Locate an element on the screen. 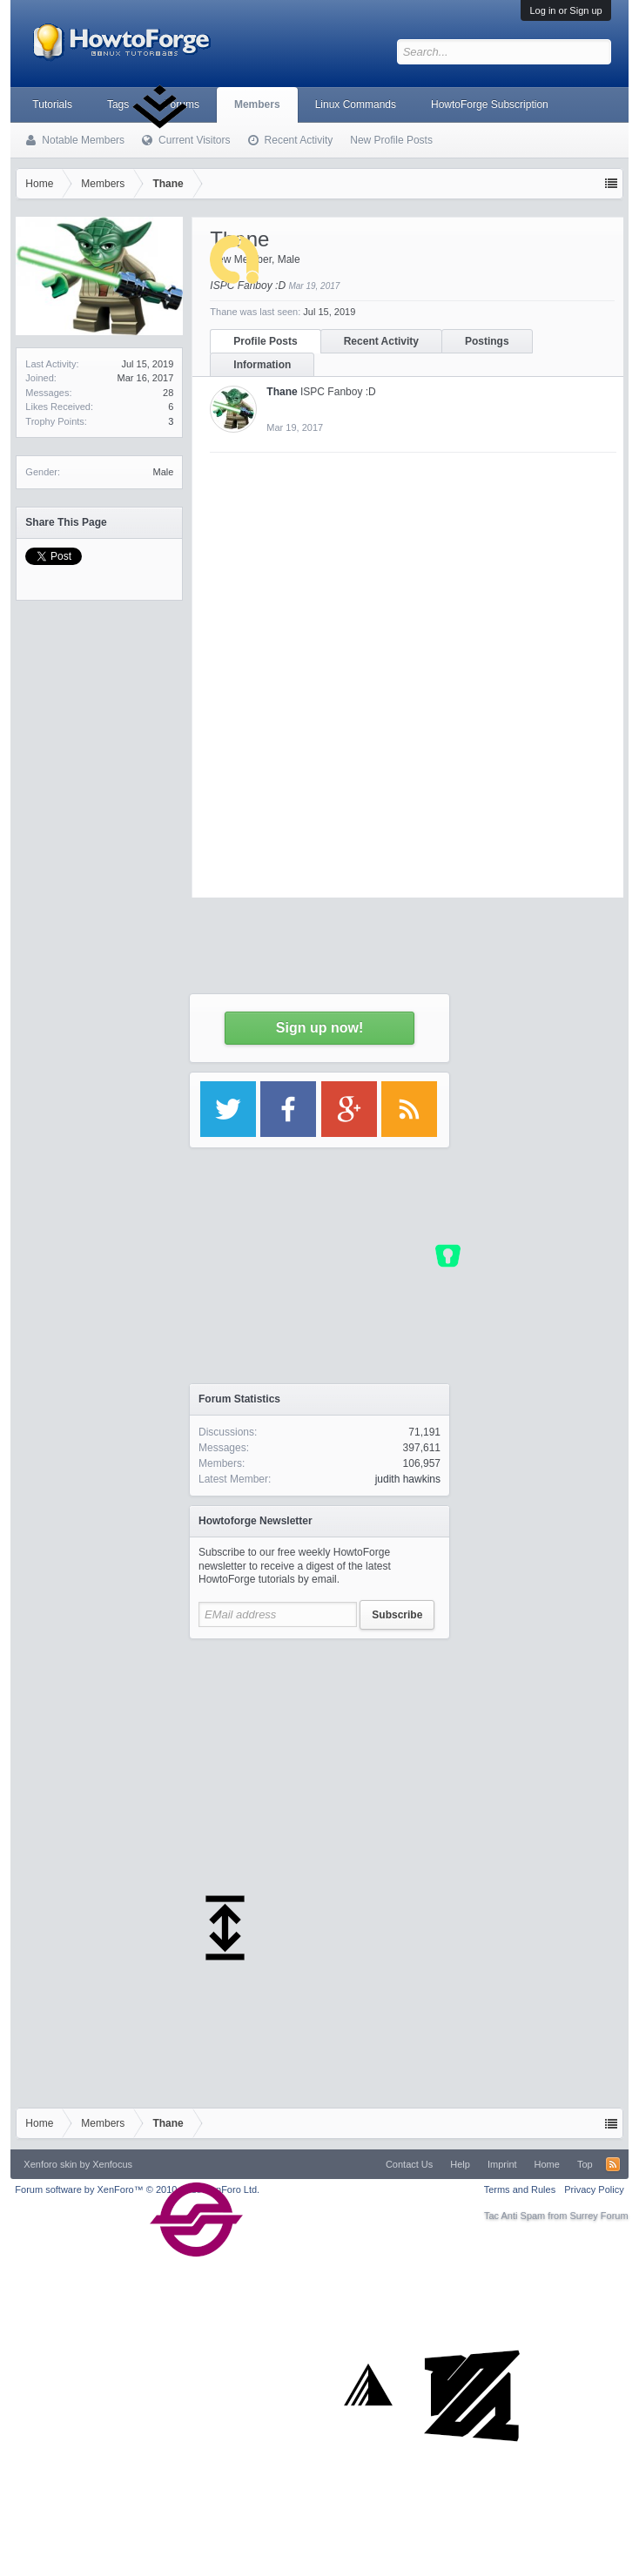 This screenshot has width=639, height=2576. SMRT Corporation logo is located at coordinates (196, 2219).